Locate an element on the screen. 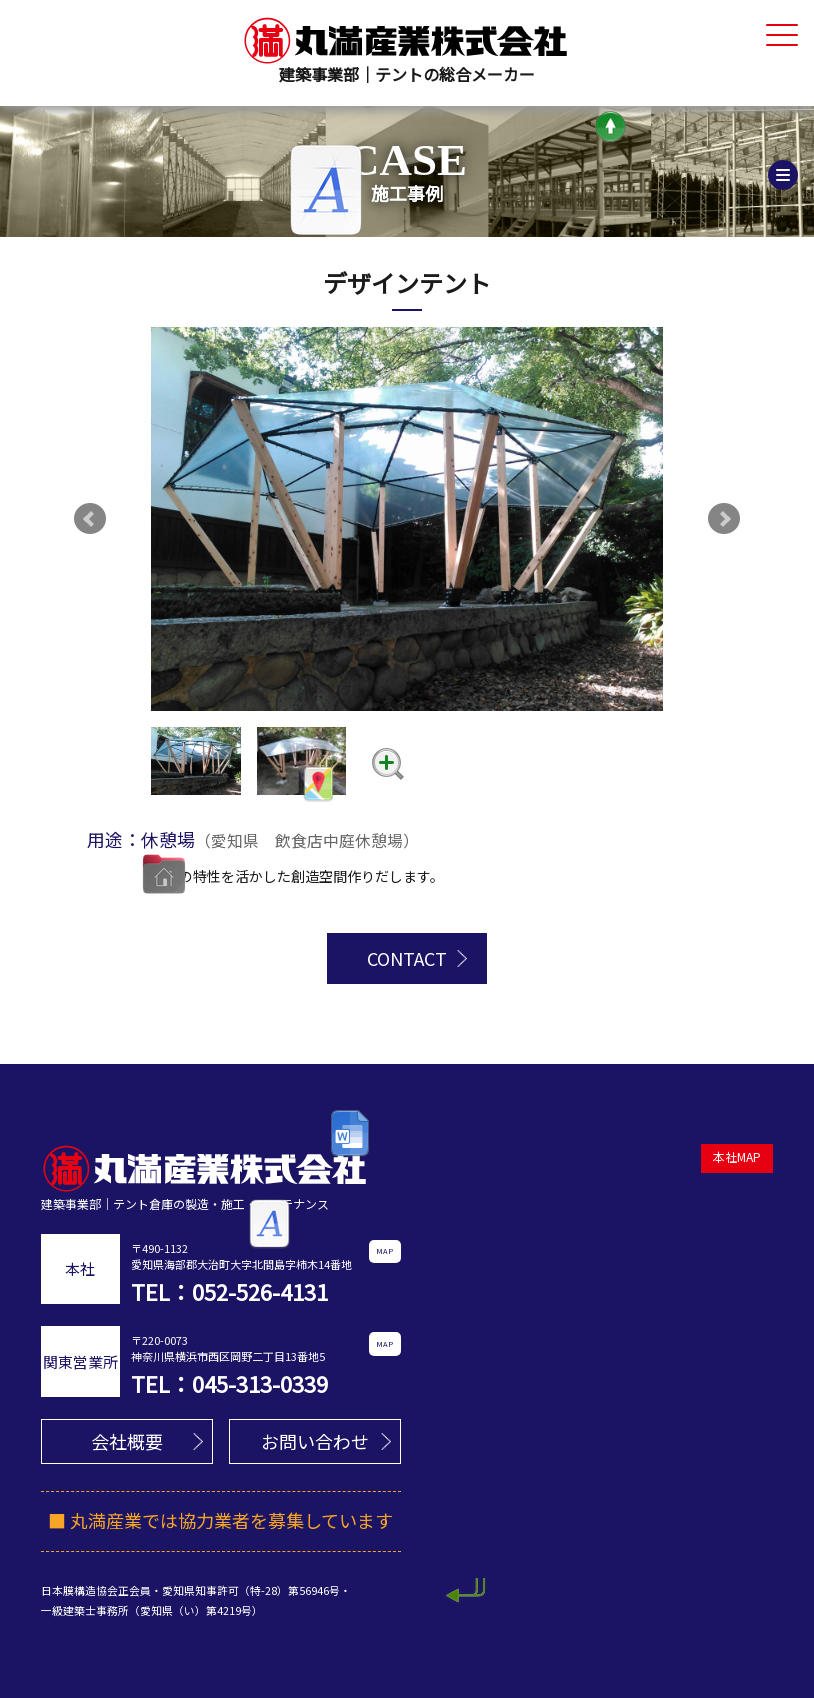  reply to all recipients of an email is located at coordinates (465, 1590).